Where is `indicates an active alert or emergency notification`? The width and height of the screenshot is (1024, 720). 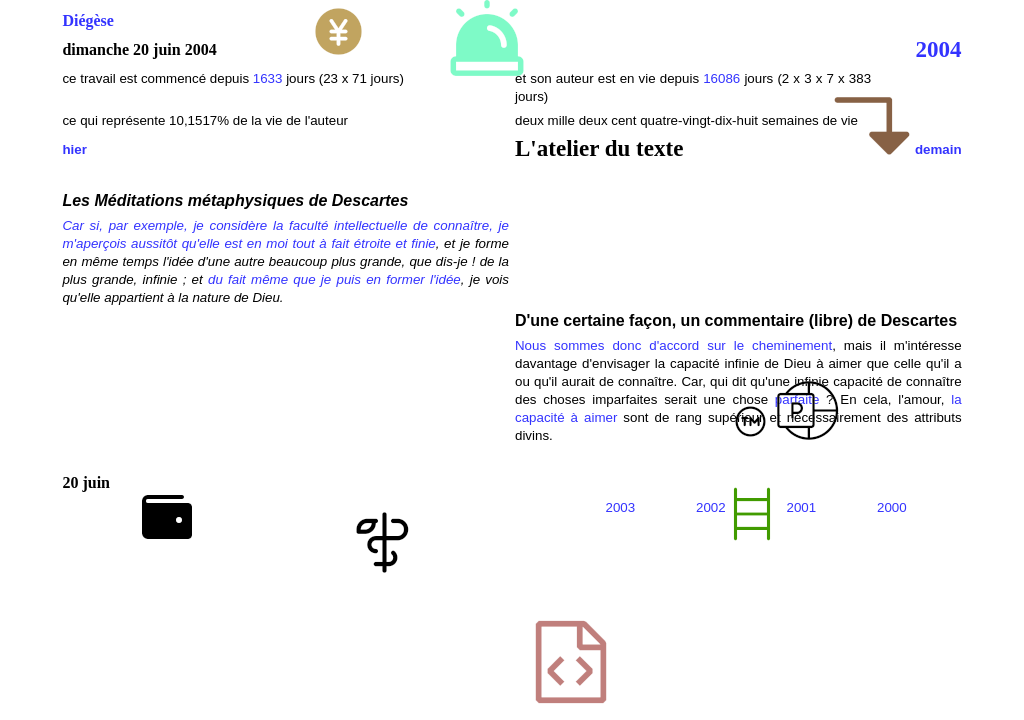
indicates an active alert or emergency notification is located at coordinates (487, 45).